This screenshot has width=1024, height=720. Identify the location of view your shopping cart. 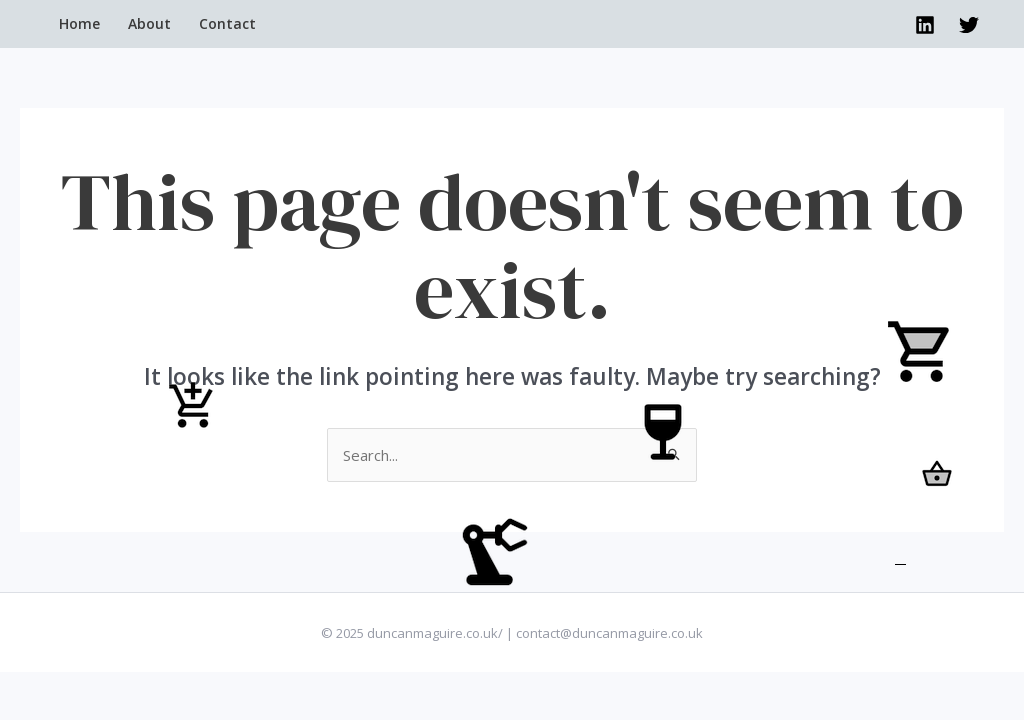
(921, 351).